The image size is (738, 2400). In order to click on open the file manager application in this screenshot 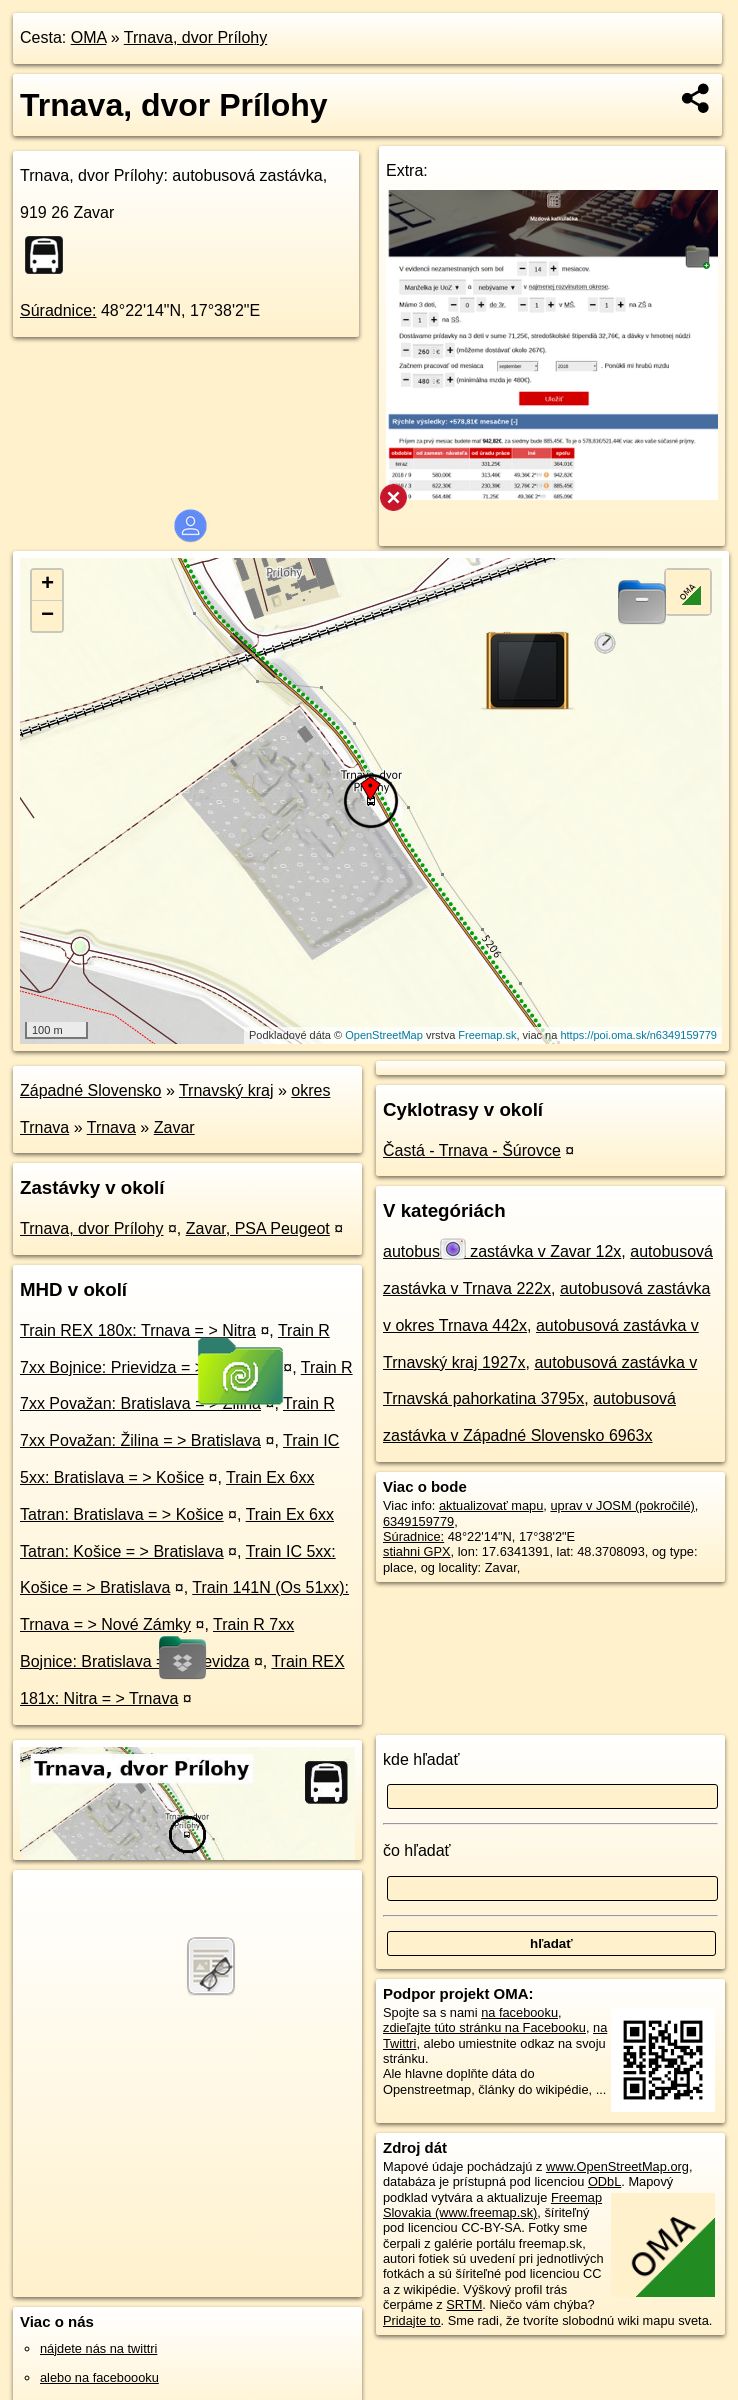, I will do `click(642, 602)`.